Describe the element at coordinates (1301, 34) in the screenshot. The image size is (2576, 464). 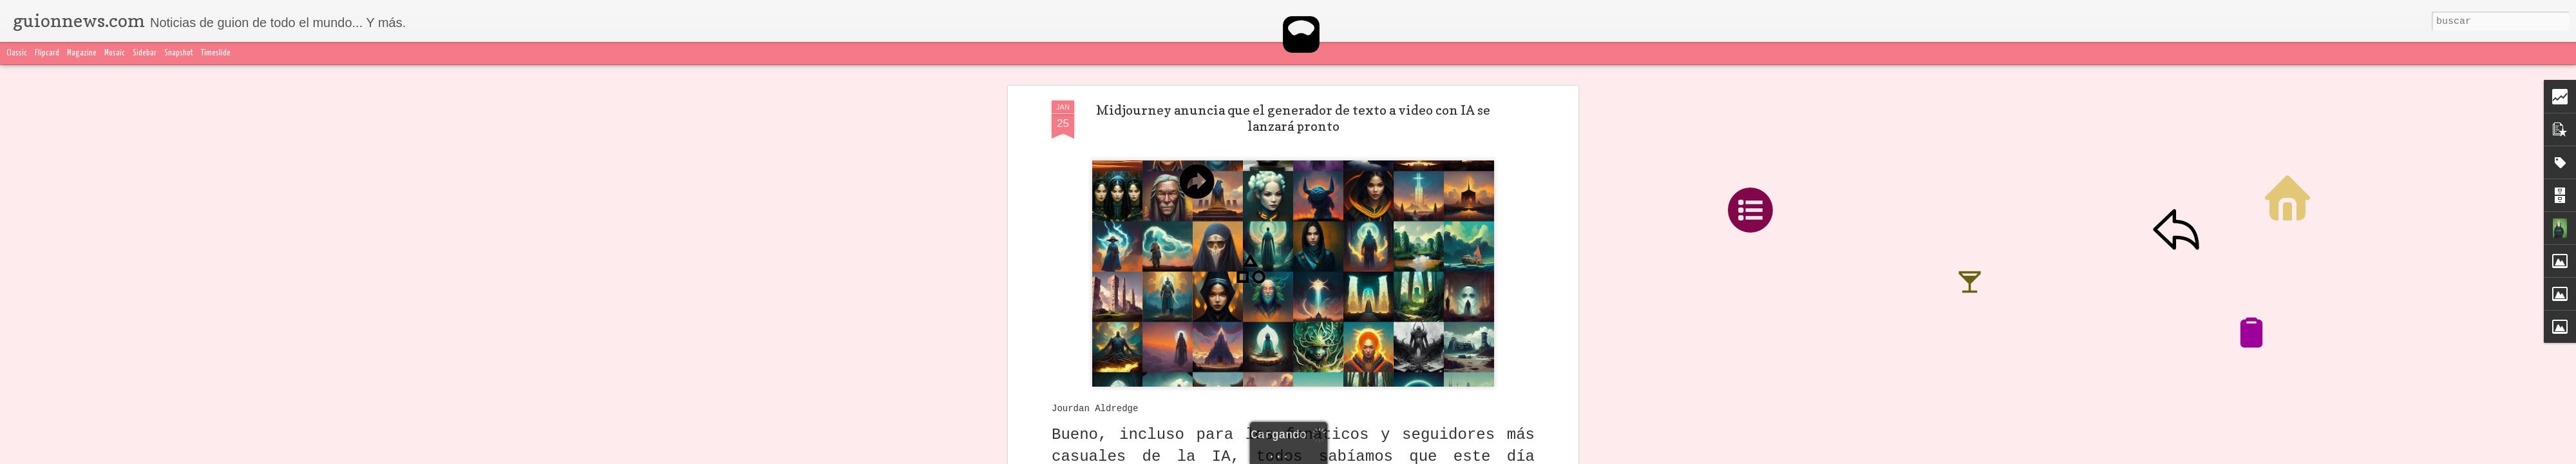
I see `view weight or body measurements` at that location.